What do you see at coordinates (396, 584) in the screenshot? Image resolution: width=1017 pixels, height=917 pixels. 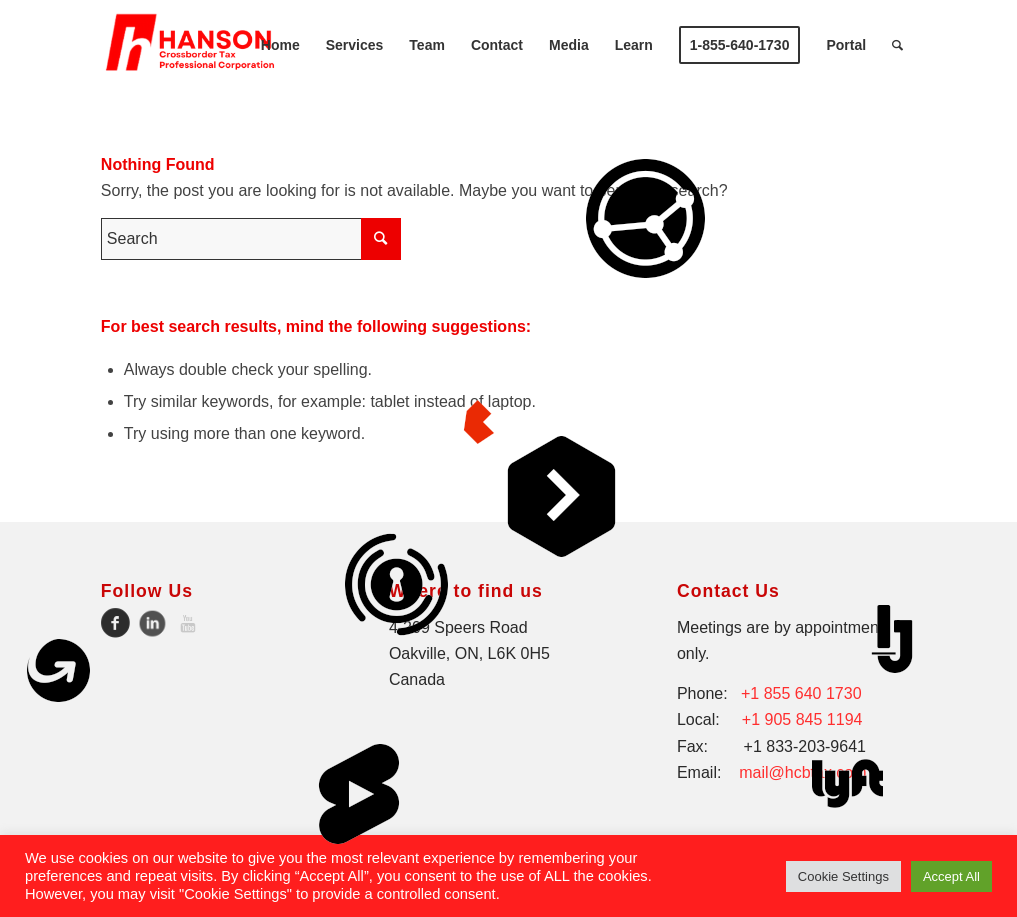 I see `open authelia authentication settings` at bounding box center [396, 584].